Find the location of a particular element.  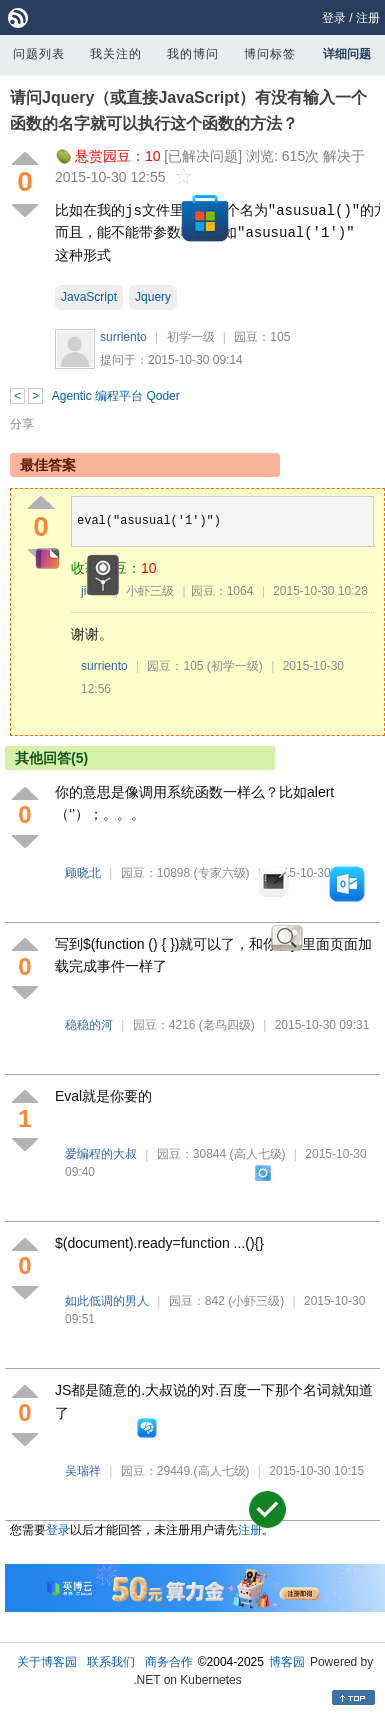

open eye of gnome image viewer is located at coordinates (287, 938).